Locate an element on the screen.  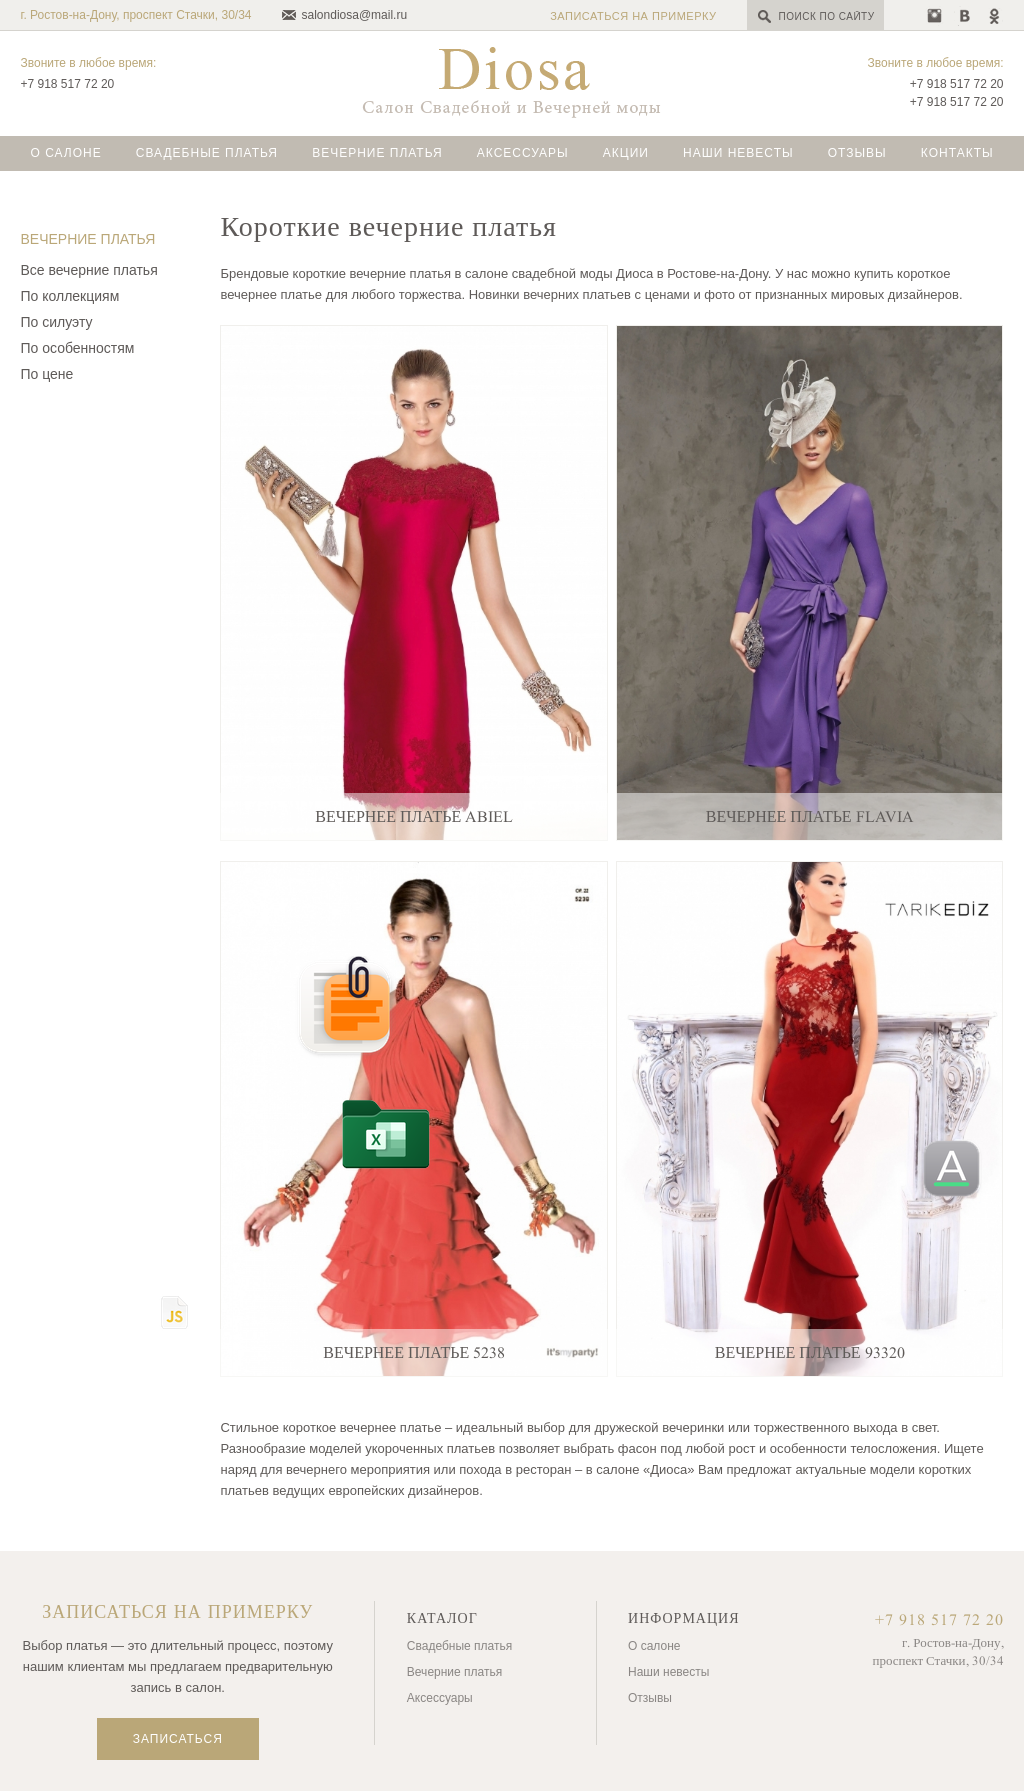
enable spell check in text editing is located at coordinates (951, 1169).